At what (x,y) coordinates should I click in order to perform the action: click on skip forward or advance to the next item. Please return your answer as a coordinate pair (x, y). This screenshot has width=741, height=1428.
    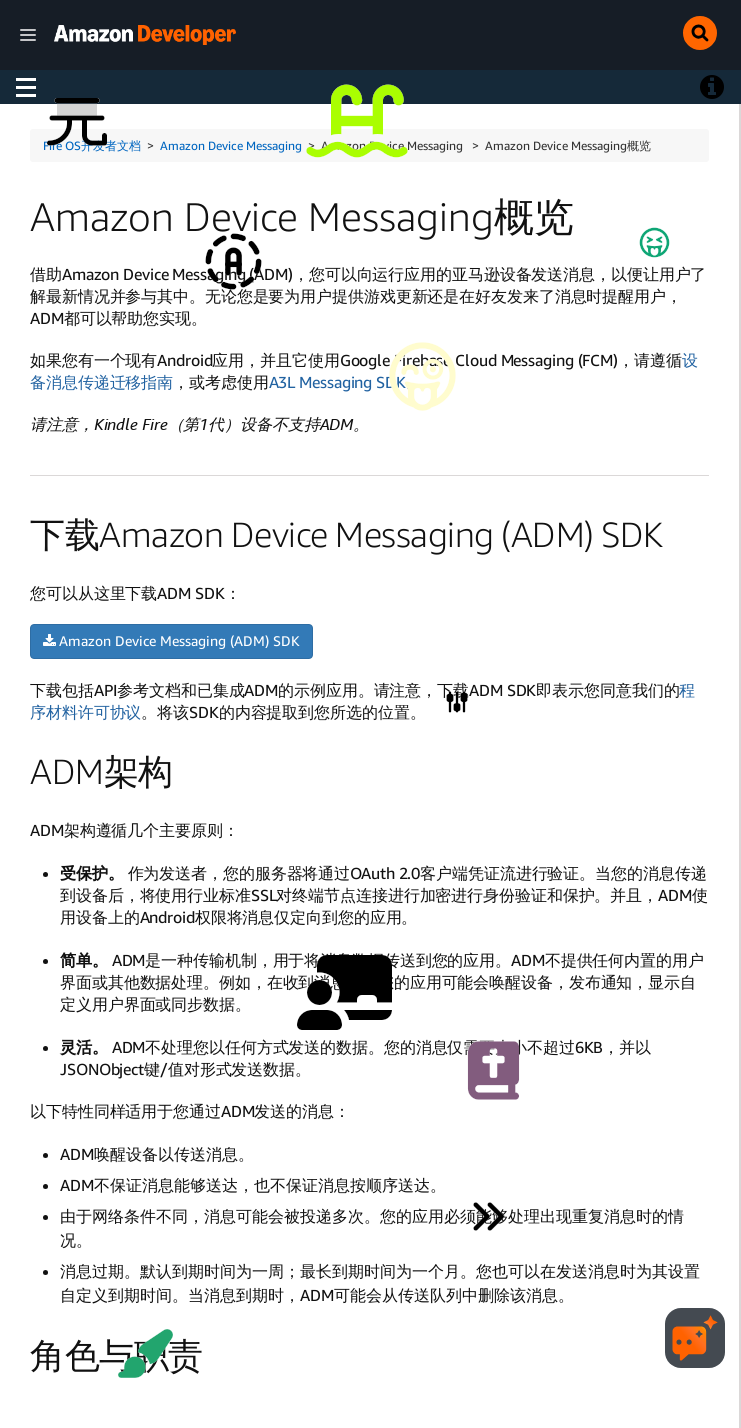
    Looking at the image, I should click on (487, 1216).